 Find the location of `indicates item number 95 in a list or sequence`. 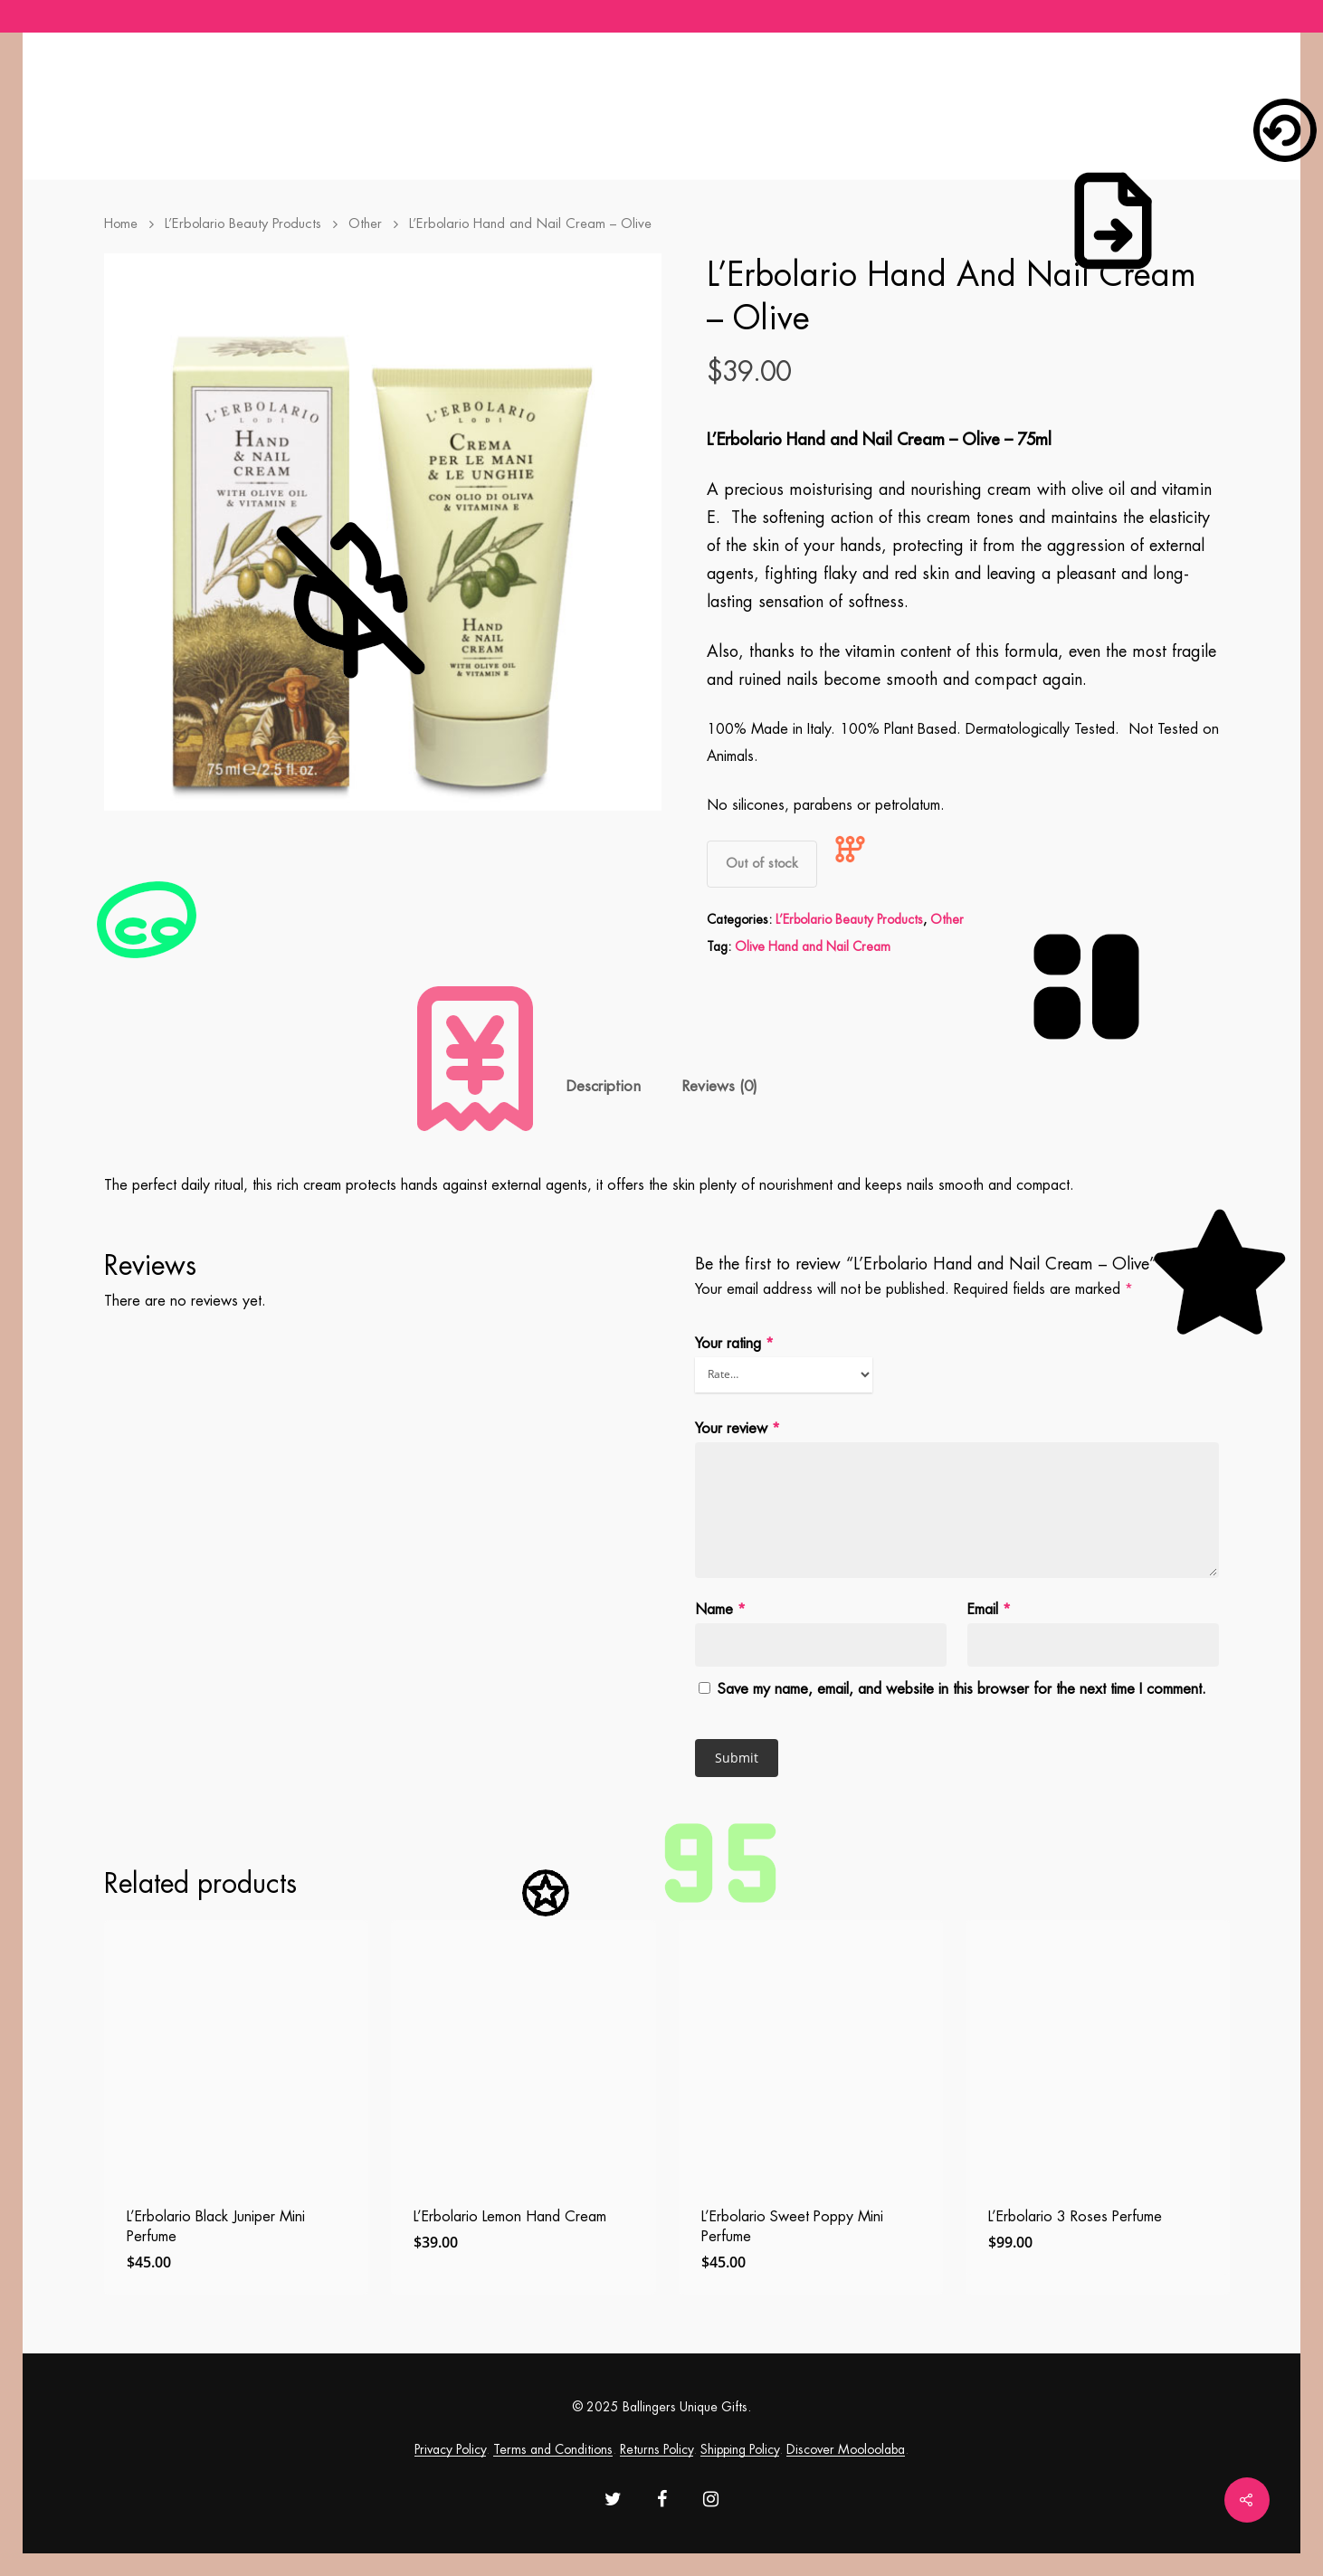

indicates item number 95 in a list or sequence is located at coordinates (720, 1863).